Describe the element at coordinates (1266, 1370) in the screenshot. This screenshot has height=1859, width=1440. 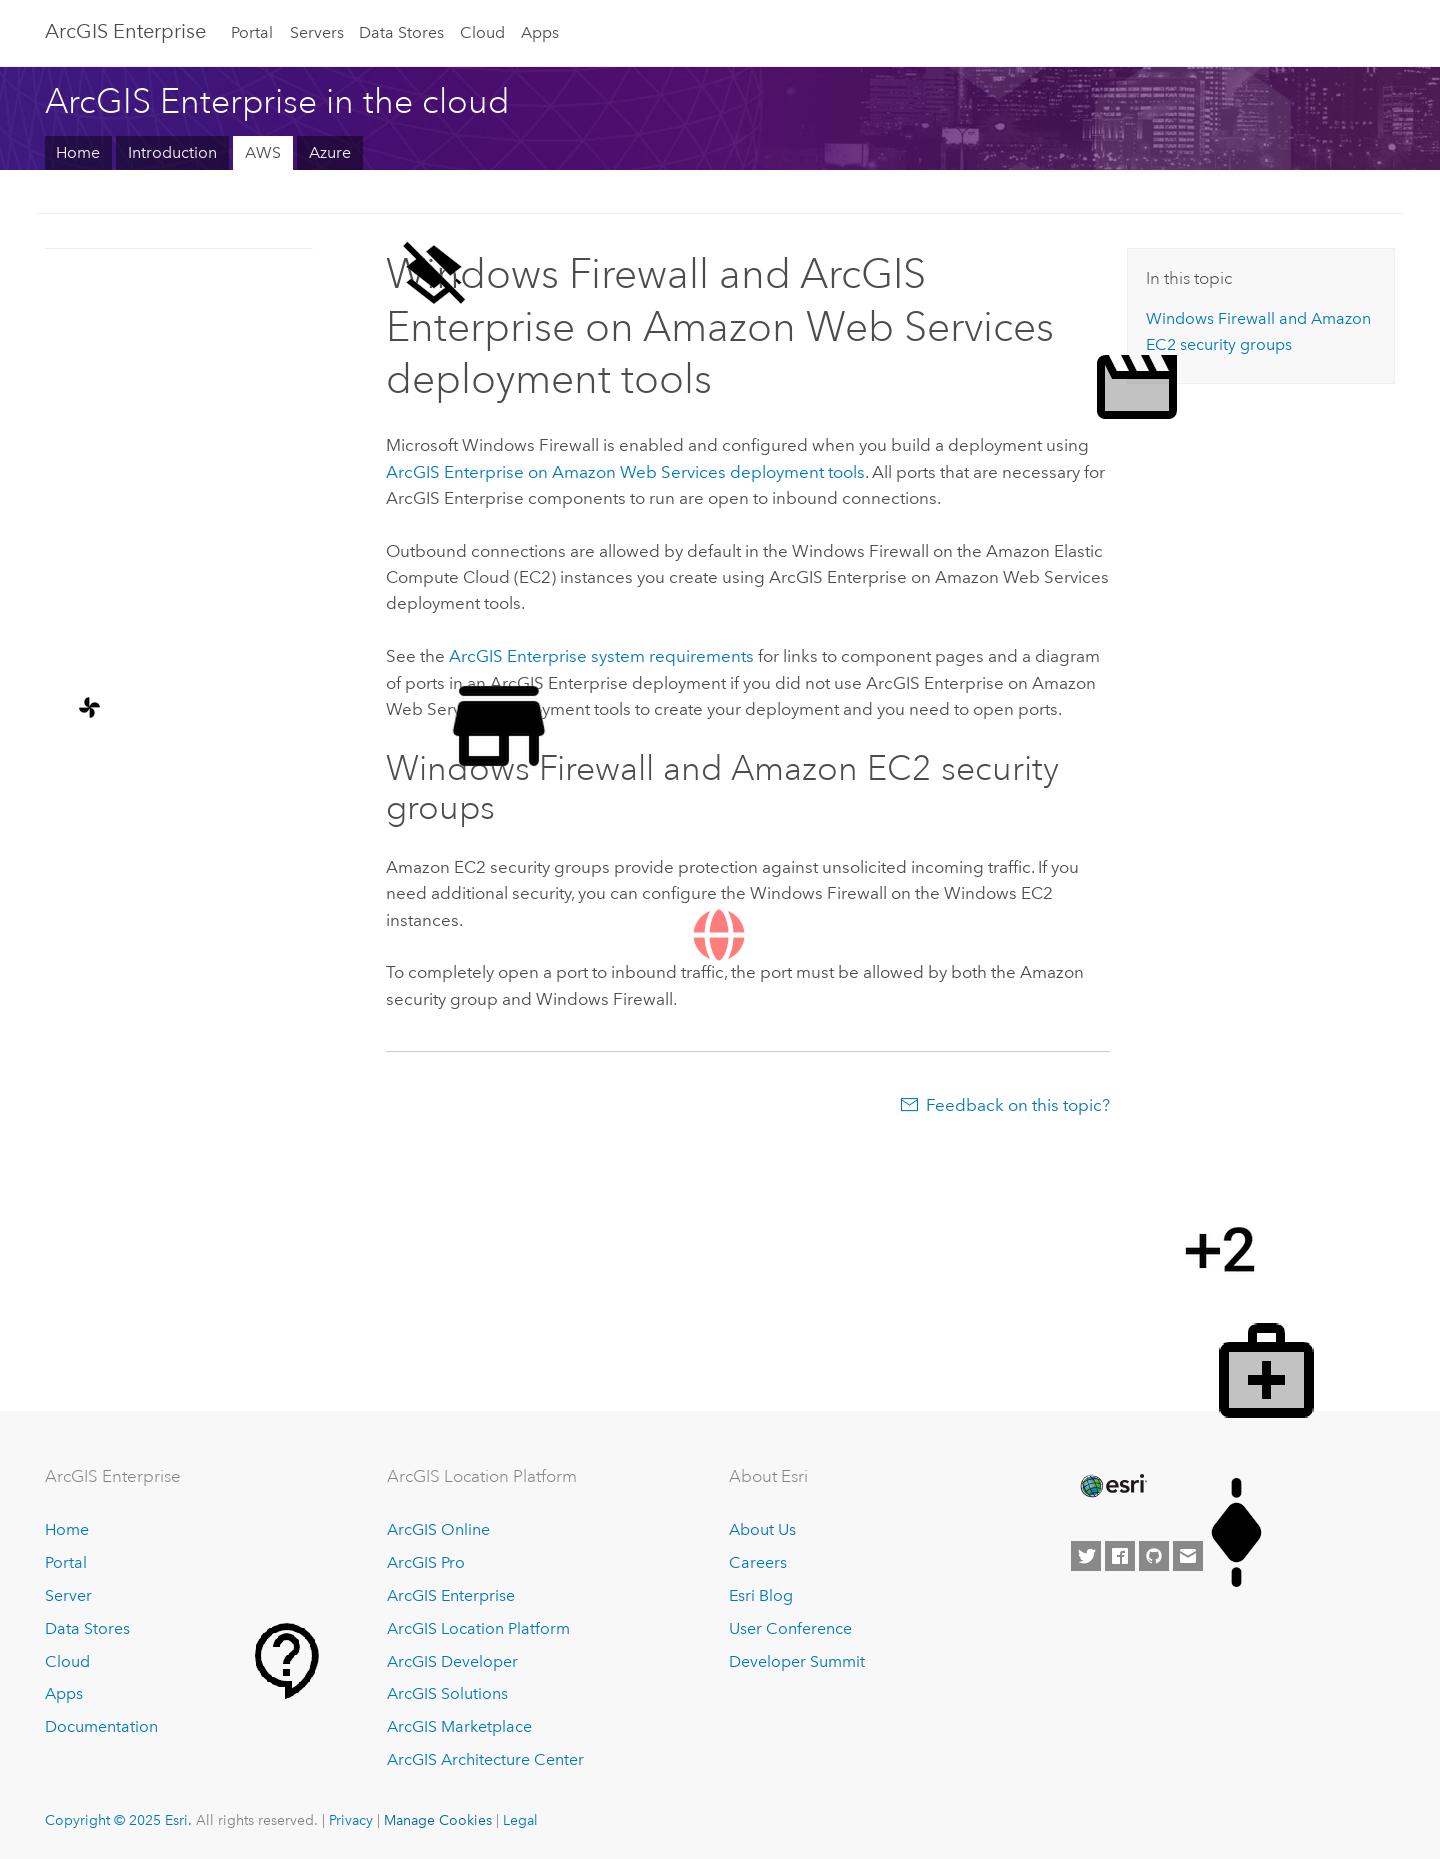
I see `access medical services or healthcare information` at that location.